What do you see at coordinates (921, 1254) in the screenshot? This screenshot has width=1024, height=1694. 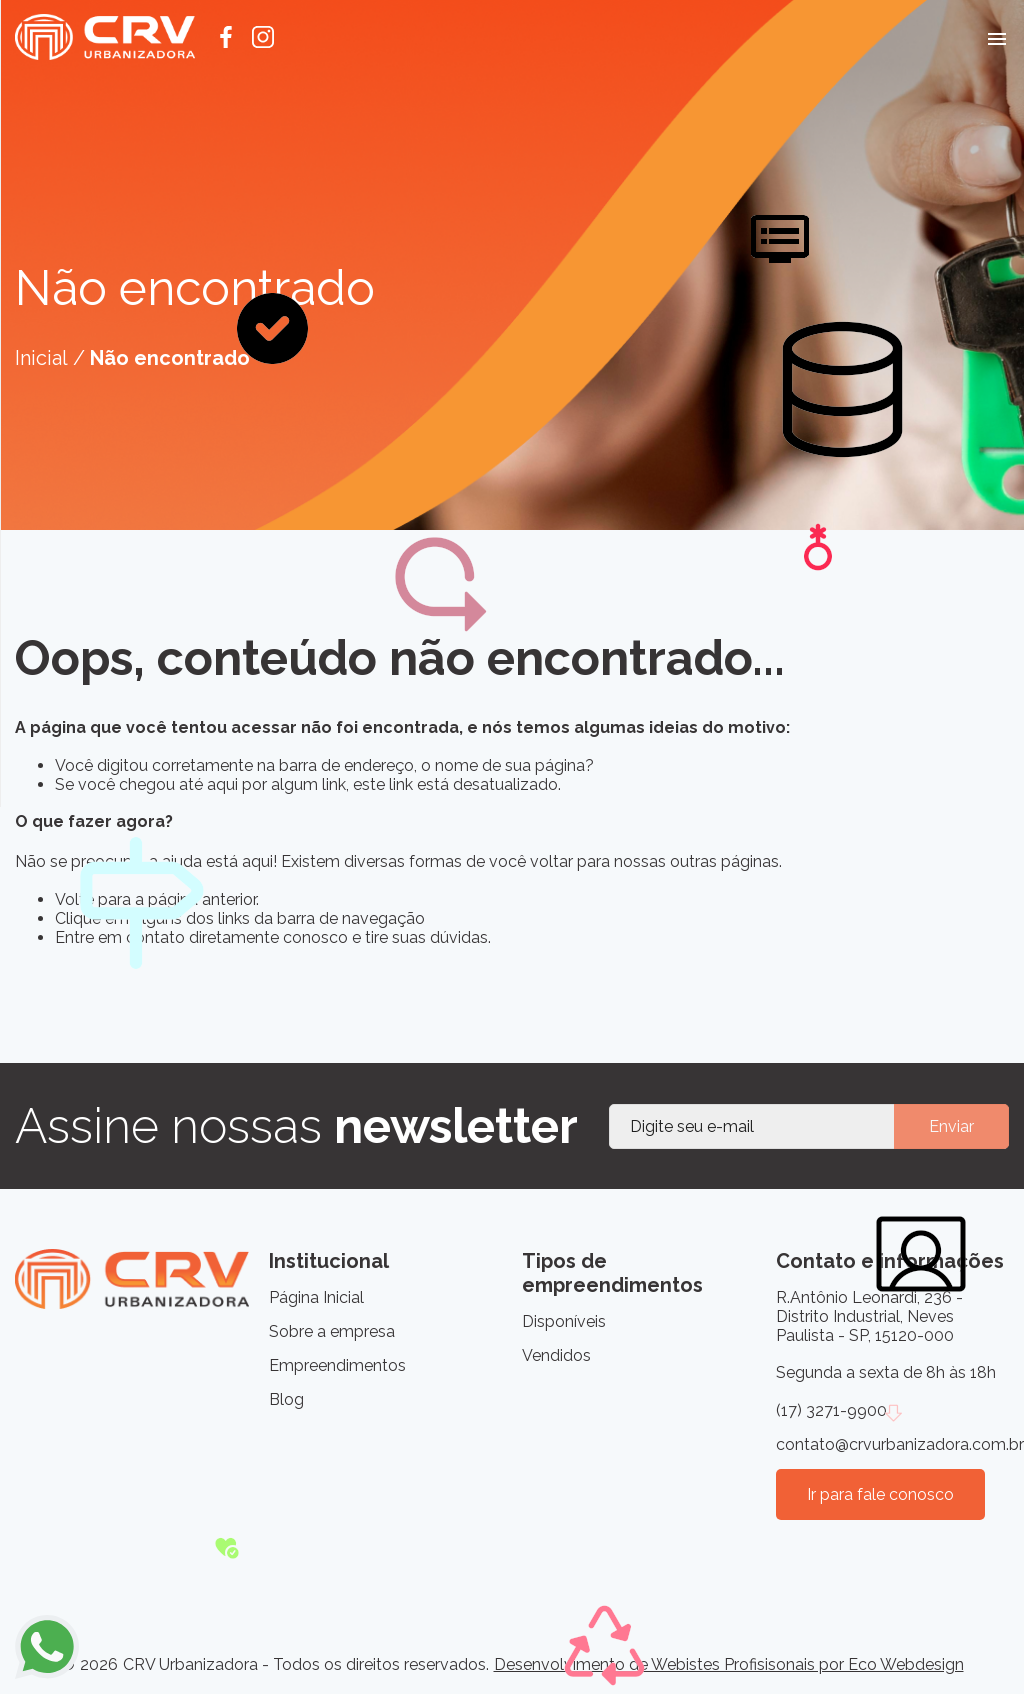 I see `view user profile` at bounding box center [921, 1254].